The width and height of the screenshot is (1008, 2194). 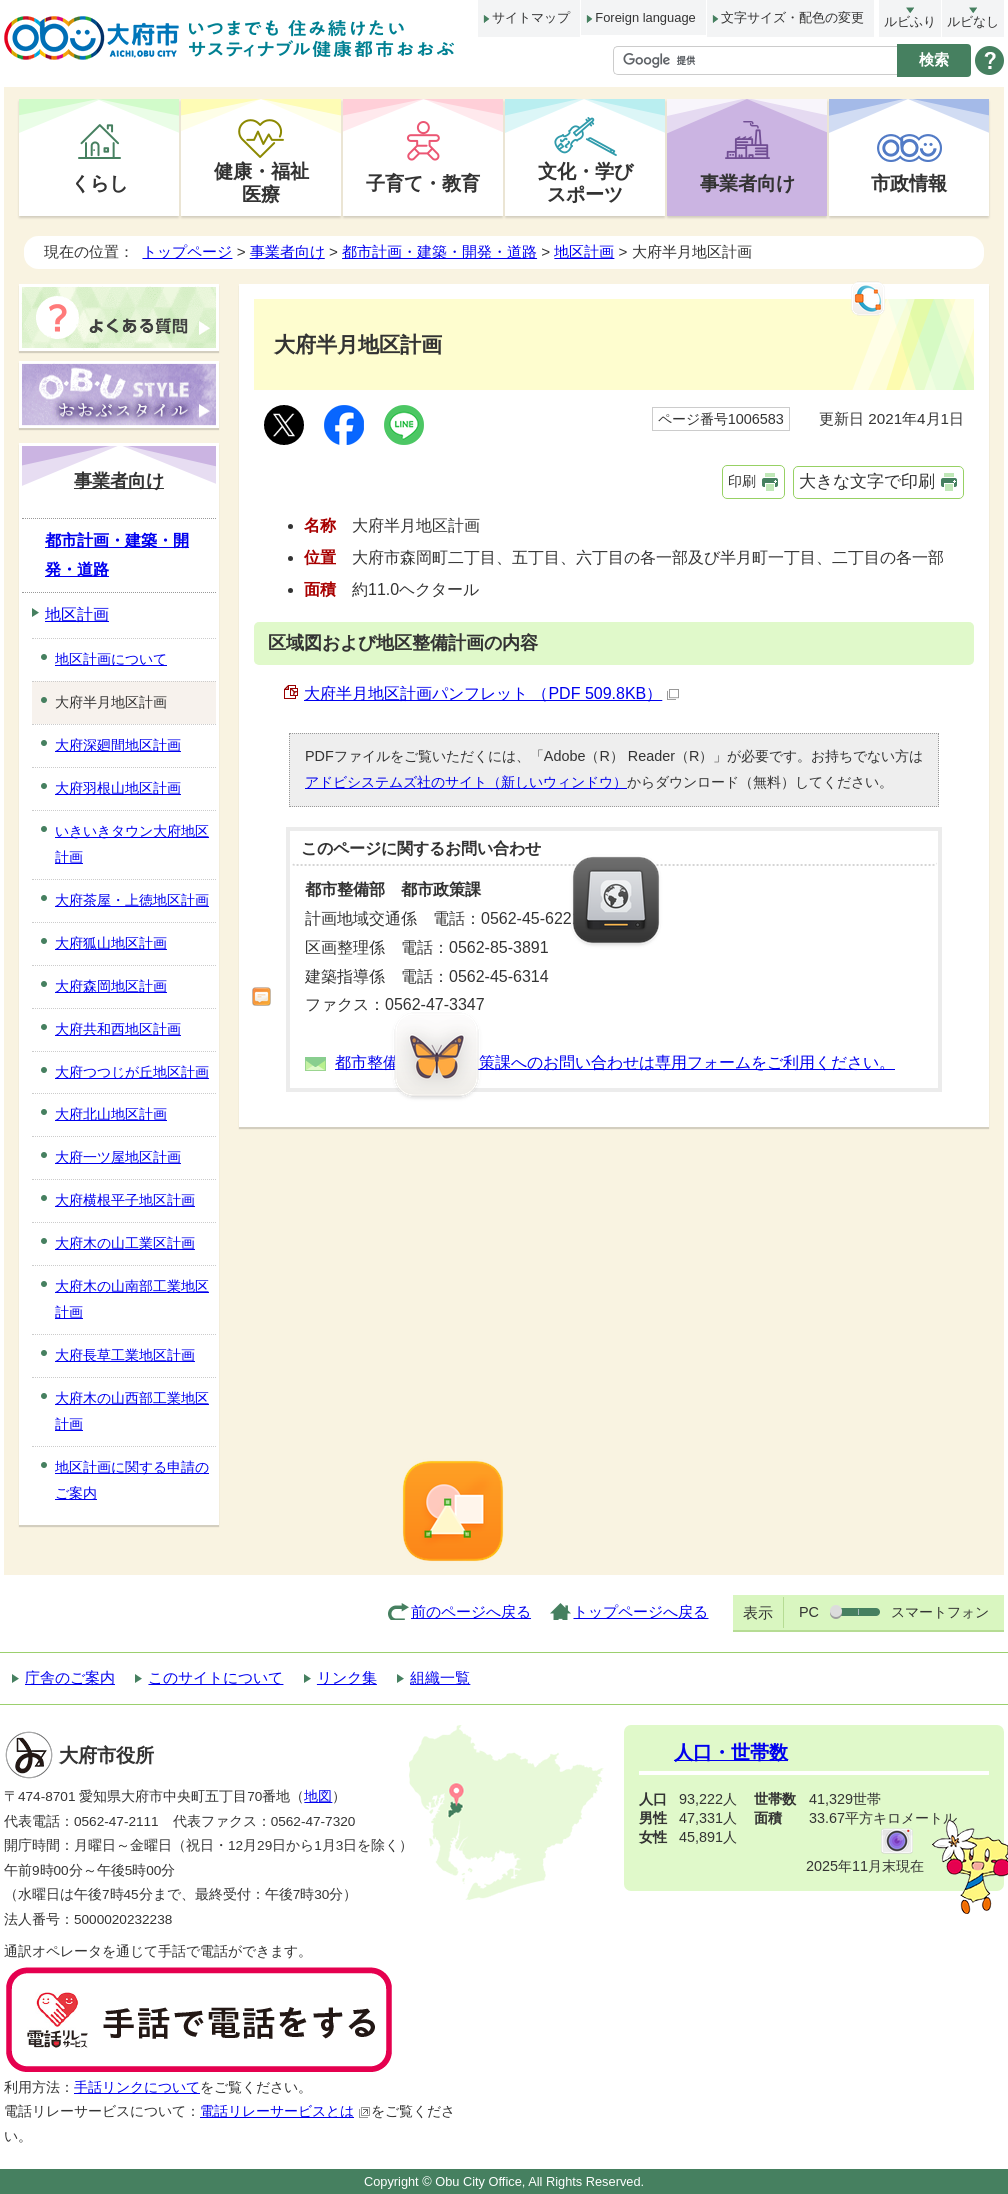 What do you see at coordinates (897, 1841) in the screenshot?
I see `open webcamoid camera application` at bounding box center [897, 1841].